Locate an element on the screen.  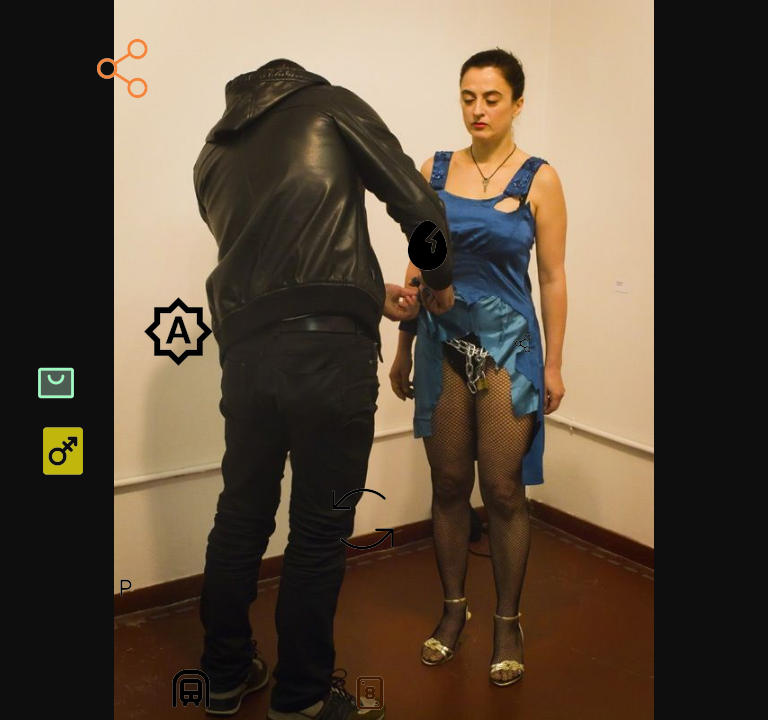
indicates a cracked or broken item is located at coordinates (427, 245).